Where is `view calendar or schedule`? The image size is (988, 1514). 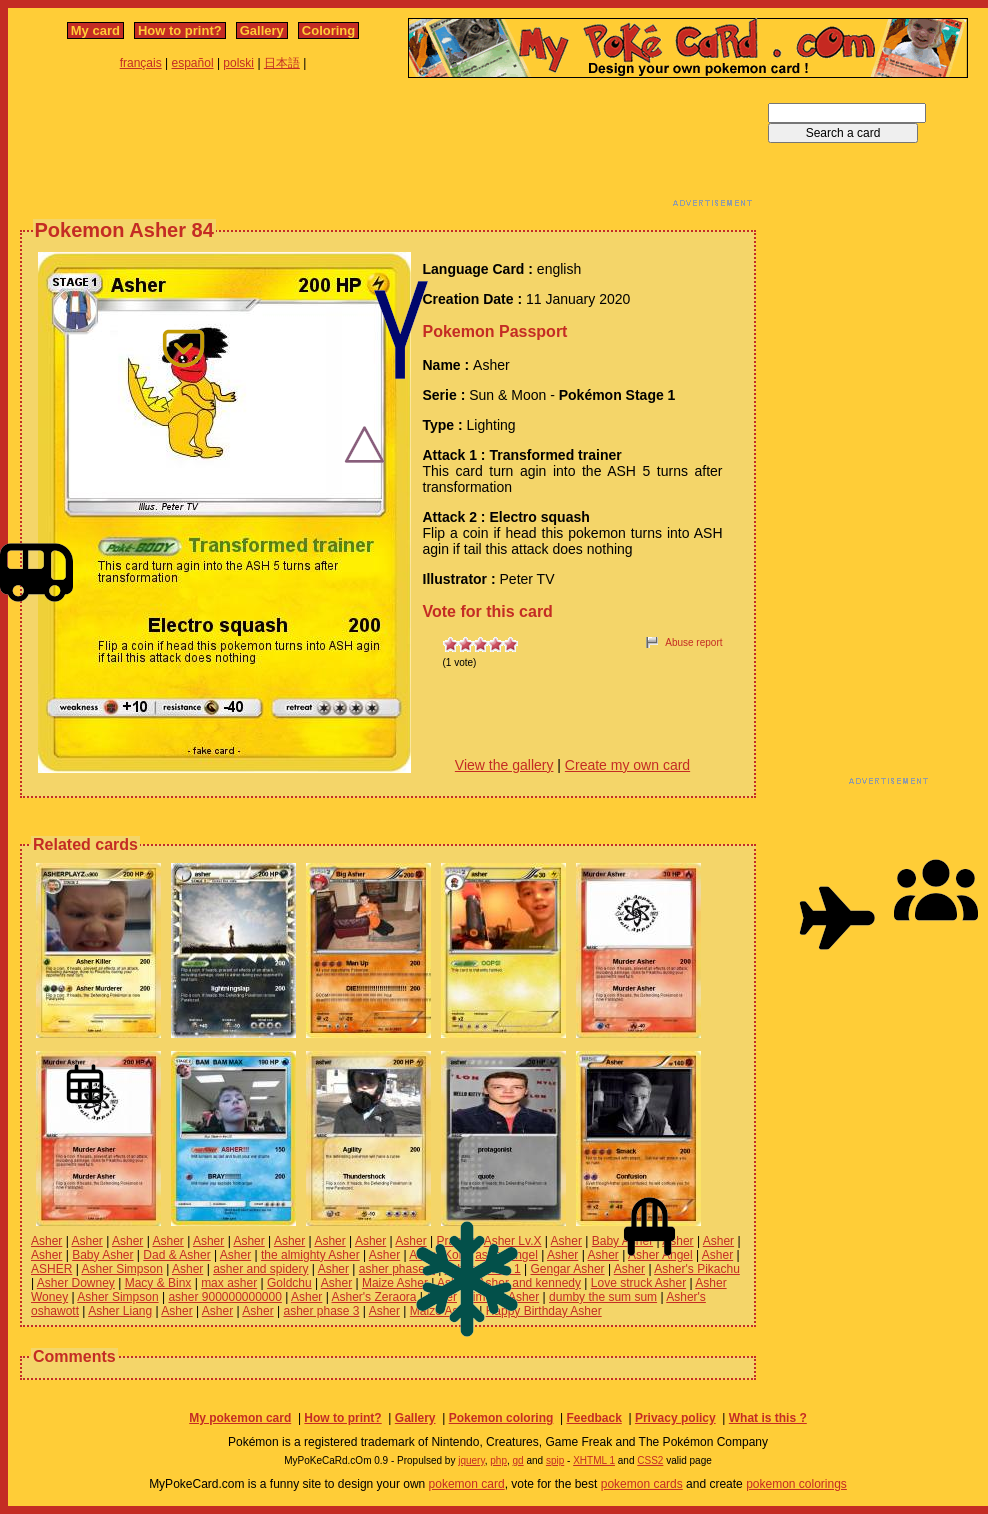 view calendar or schedule is located at coordinates (85, 1085).